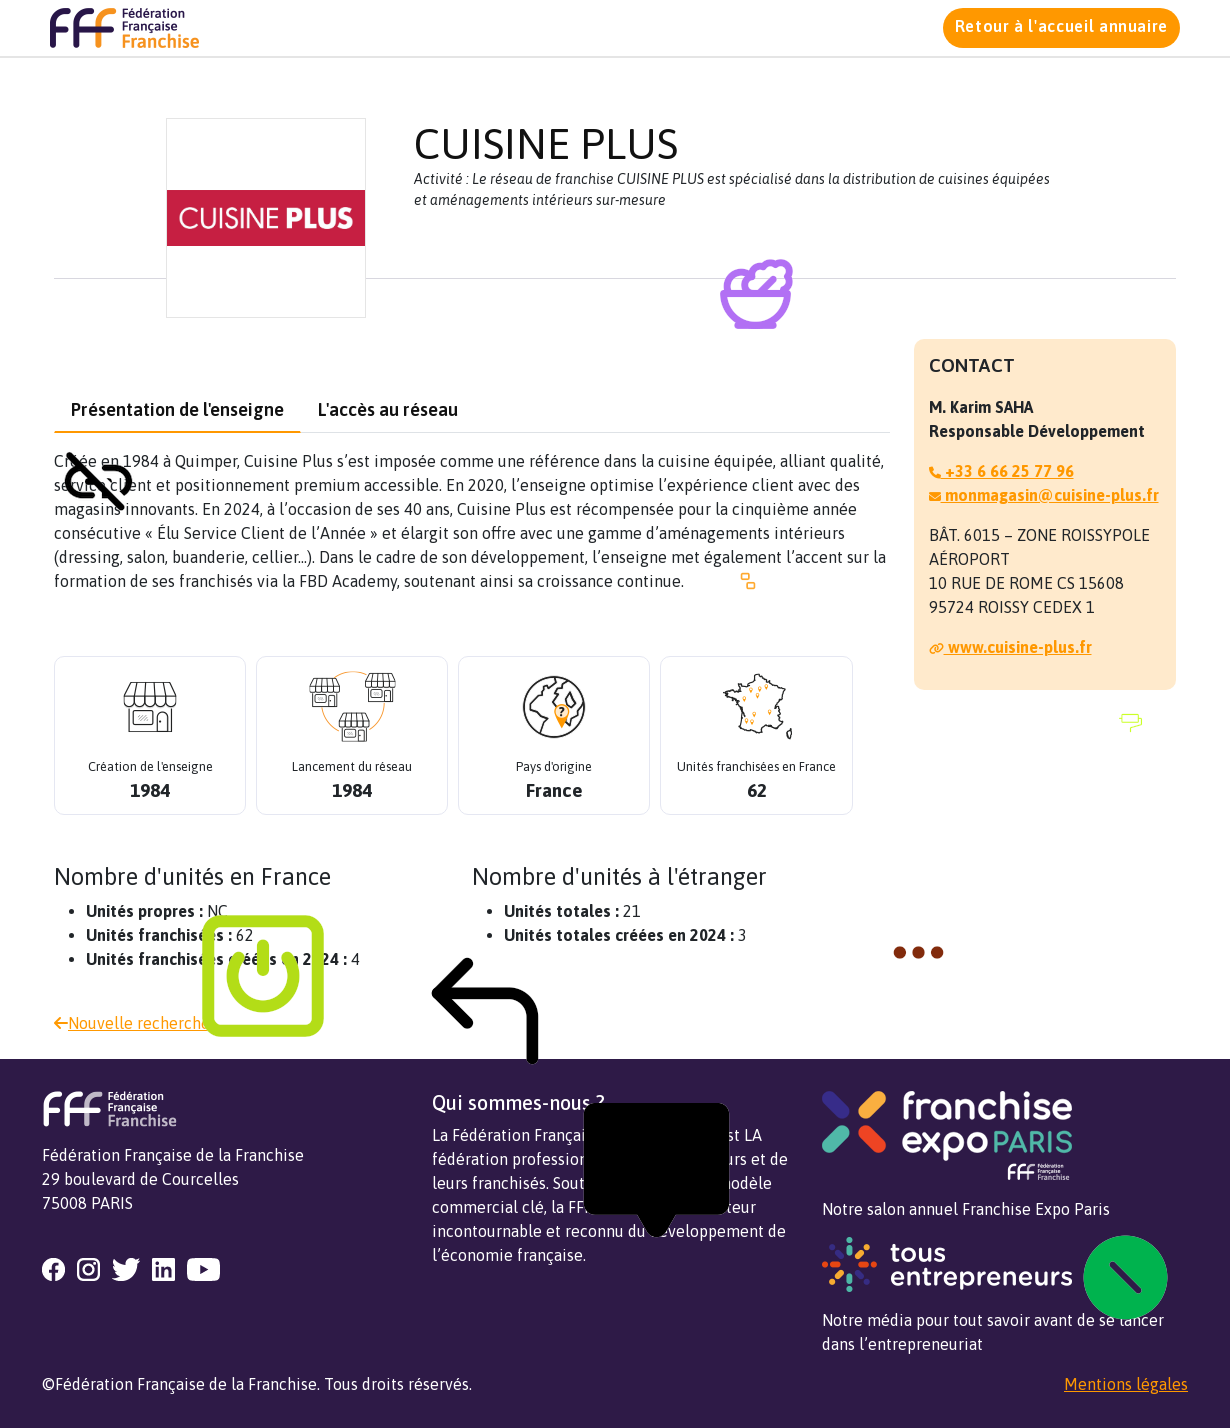  Describe the element at coordinates (656, 1164) in the screenshot. I see `open chat or messaging` at that location.